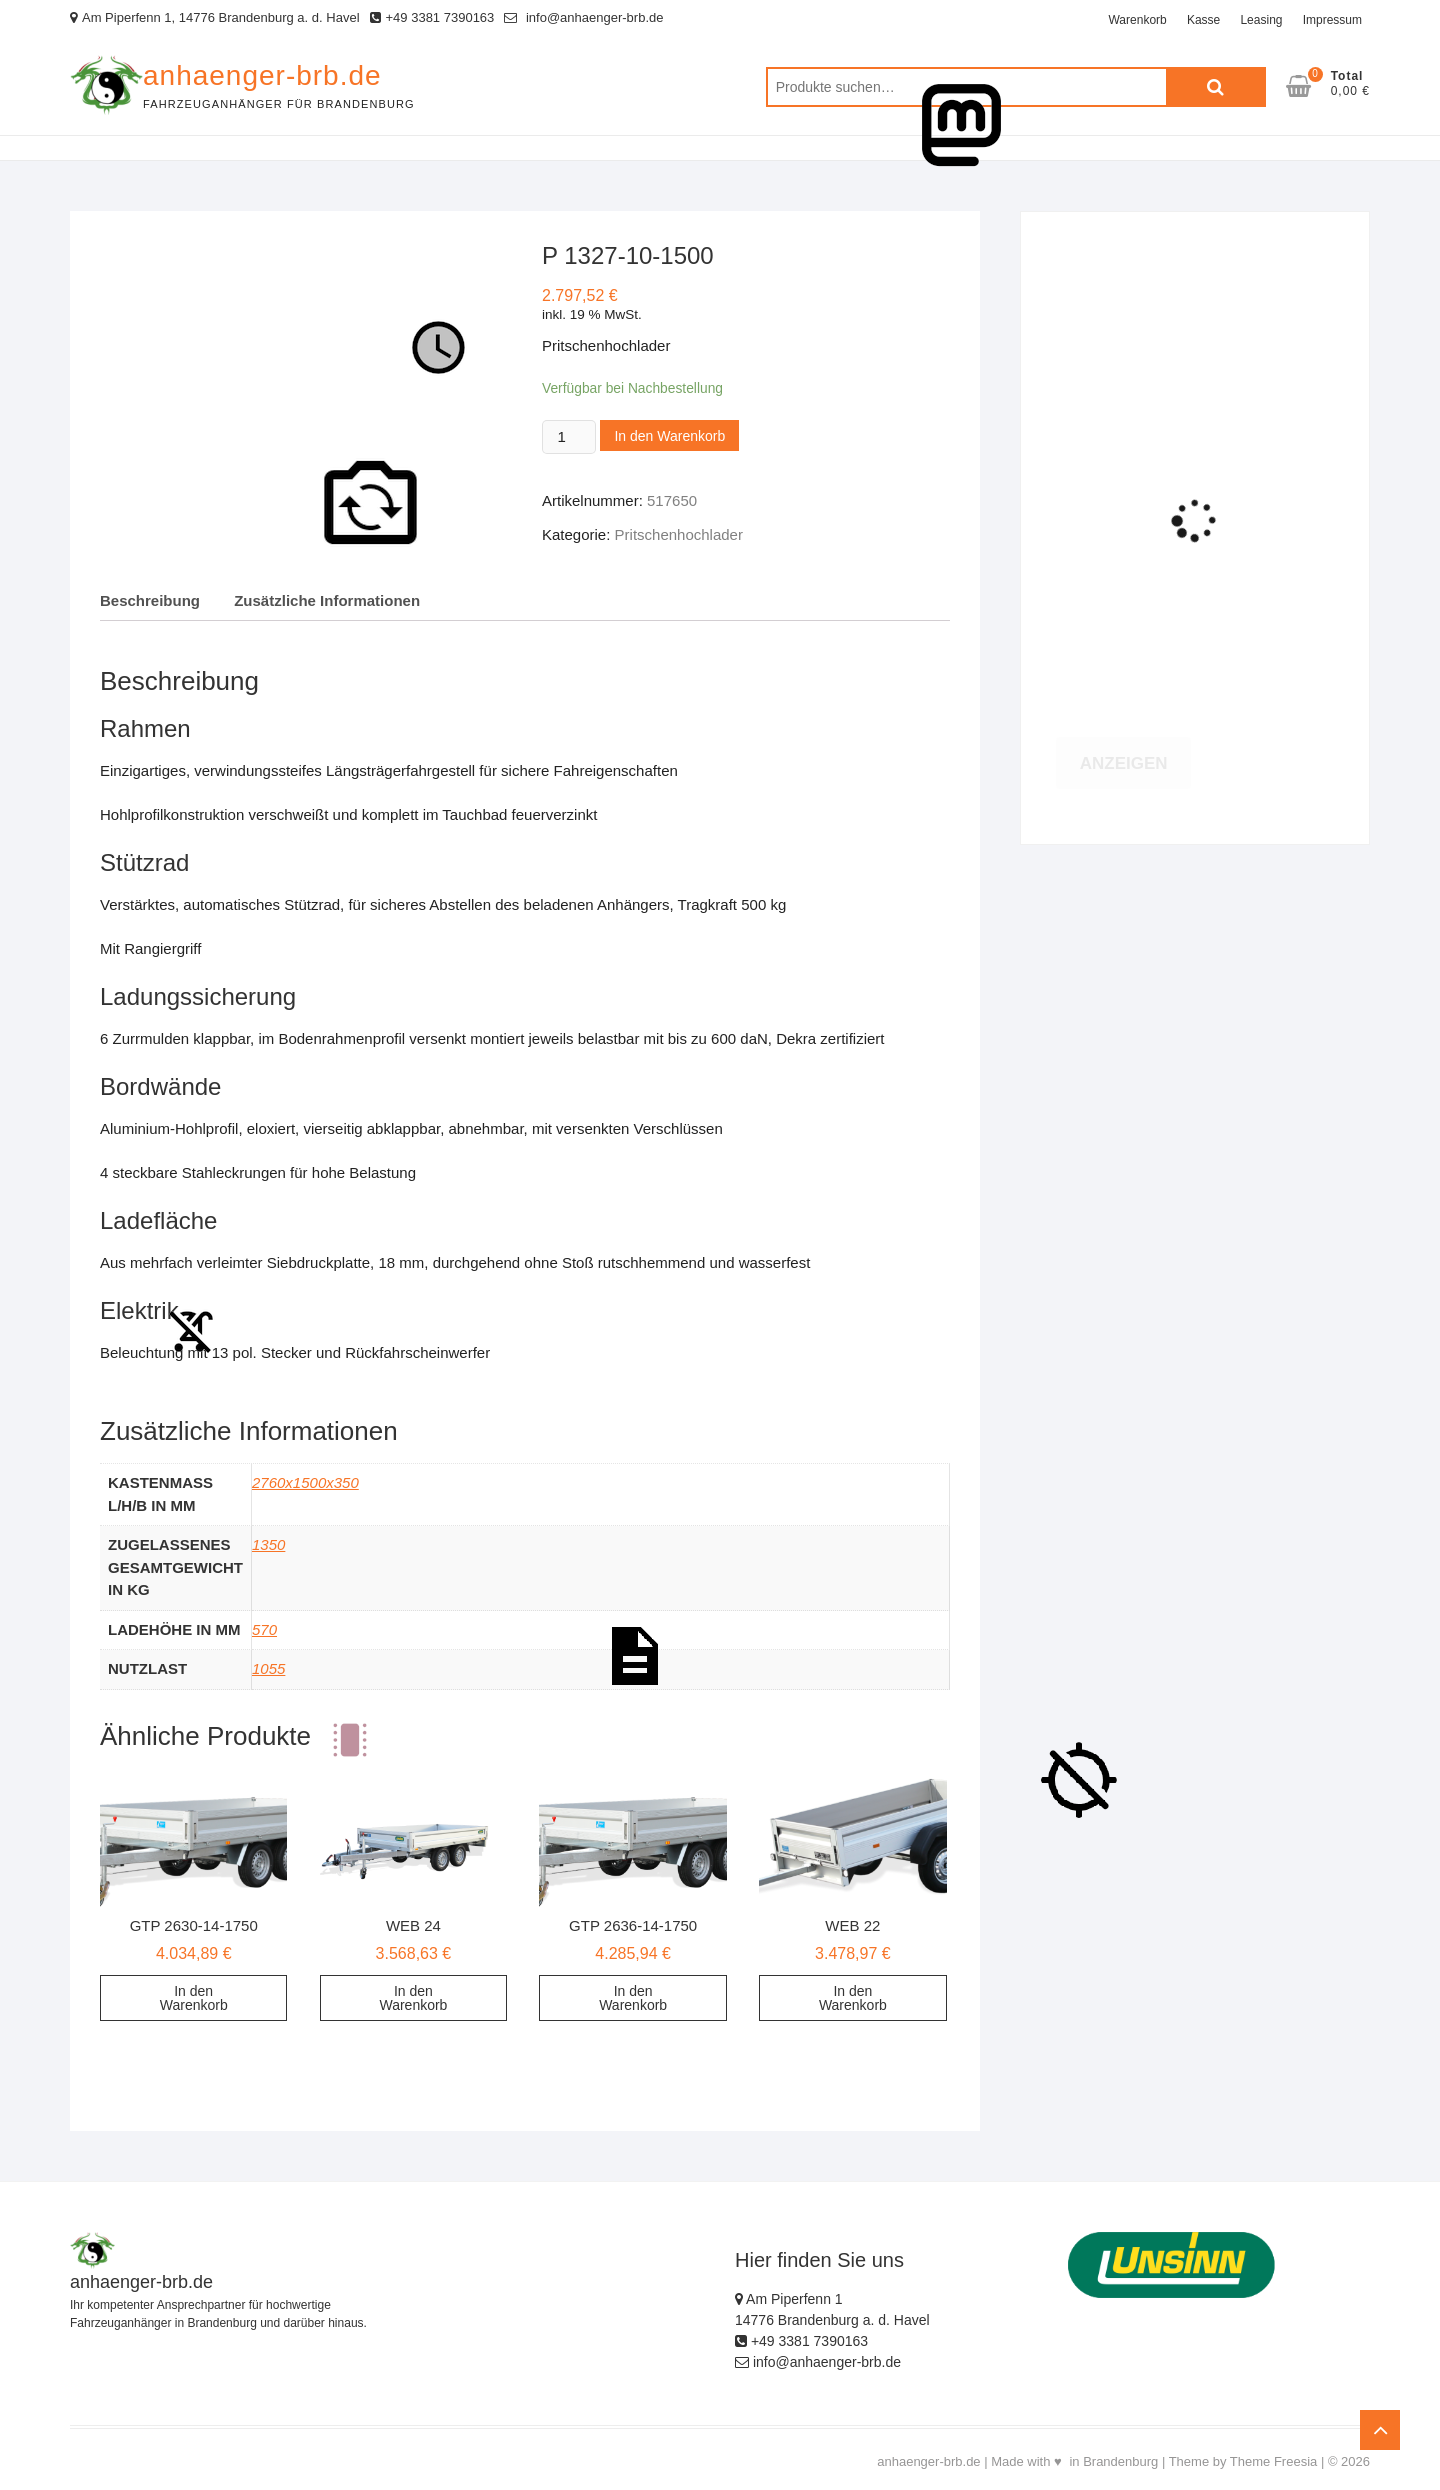  Describe the element at coordinates (191, 1330) in the screenshot. I see `indicates strollers are not permitted in this area` at that location.